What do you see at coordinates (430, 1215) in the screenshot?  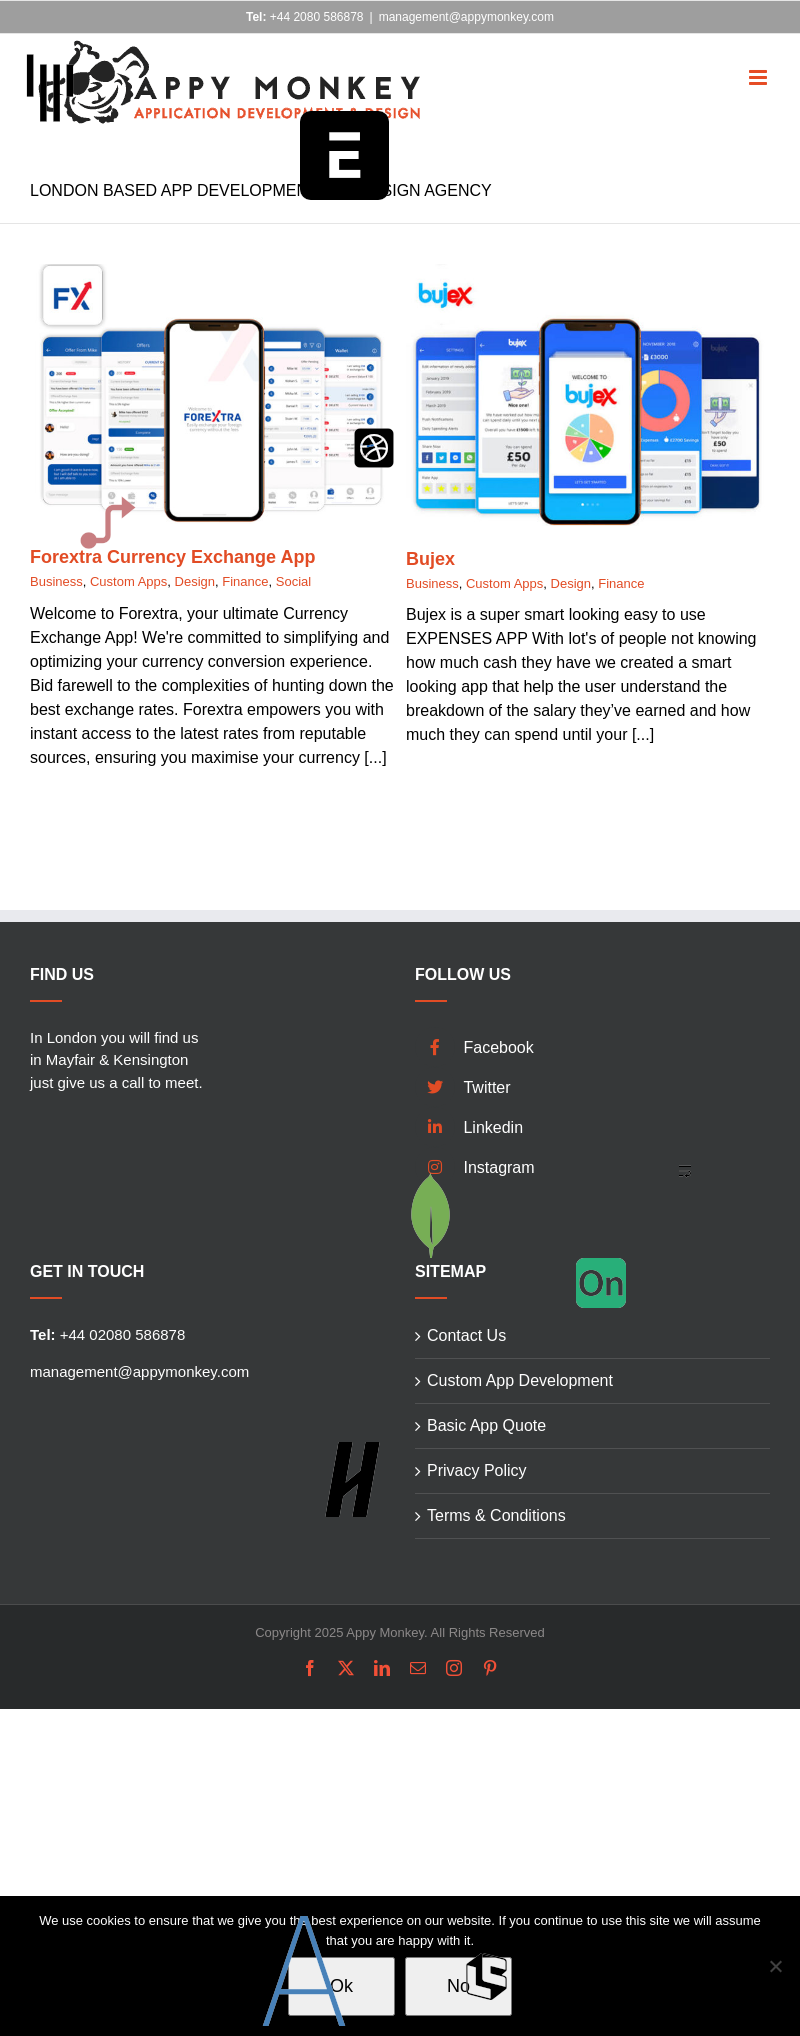 I see `MongoDB database service logo` at bounding box center [430, 1215].